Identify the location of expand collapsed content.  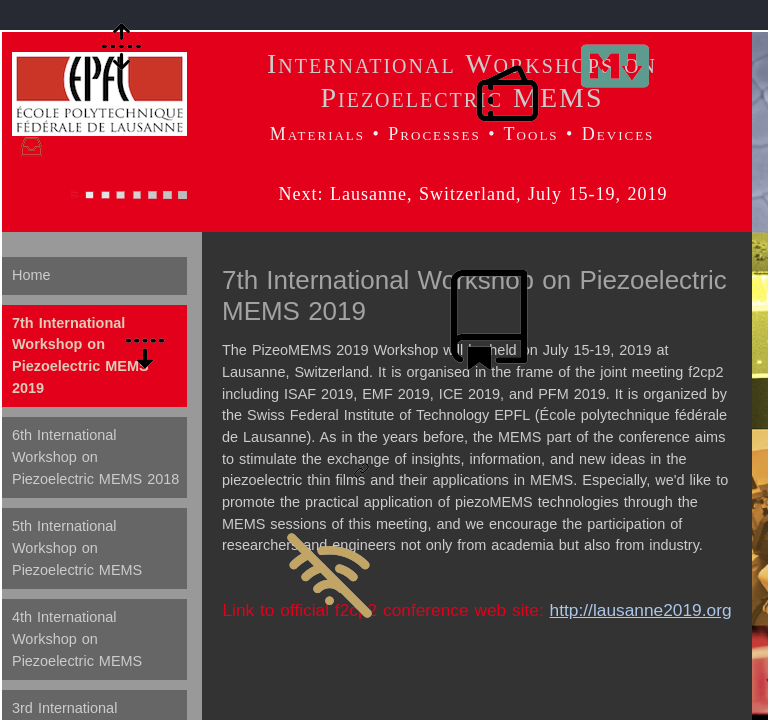
(121, 46).